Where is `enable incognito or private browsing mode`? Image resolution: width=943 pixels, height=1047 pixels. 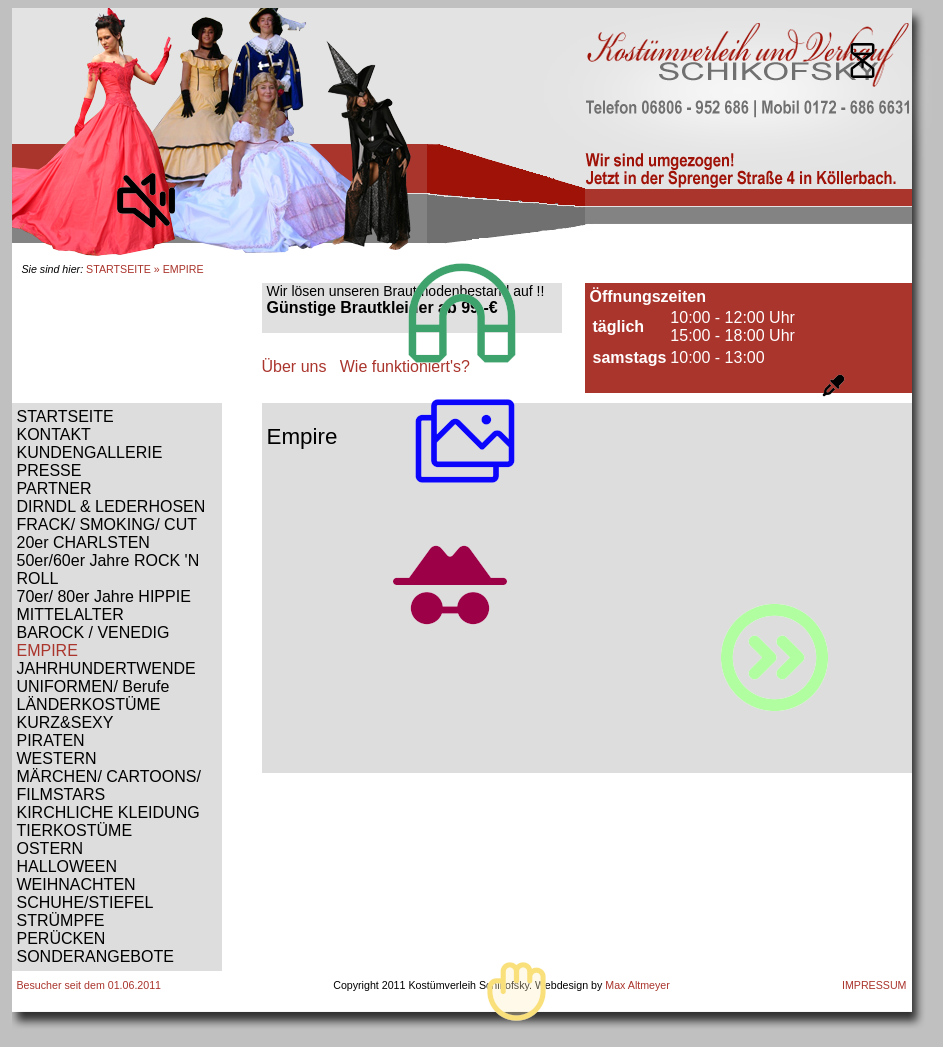
enable incognito or private browsing mode is located at coordinates (450, 585).